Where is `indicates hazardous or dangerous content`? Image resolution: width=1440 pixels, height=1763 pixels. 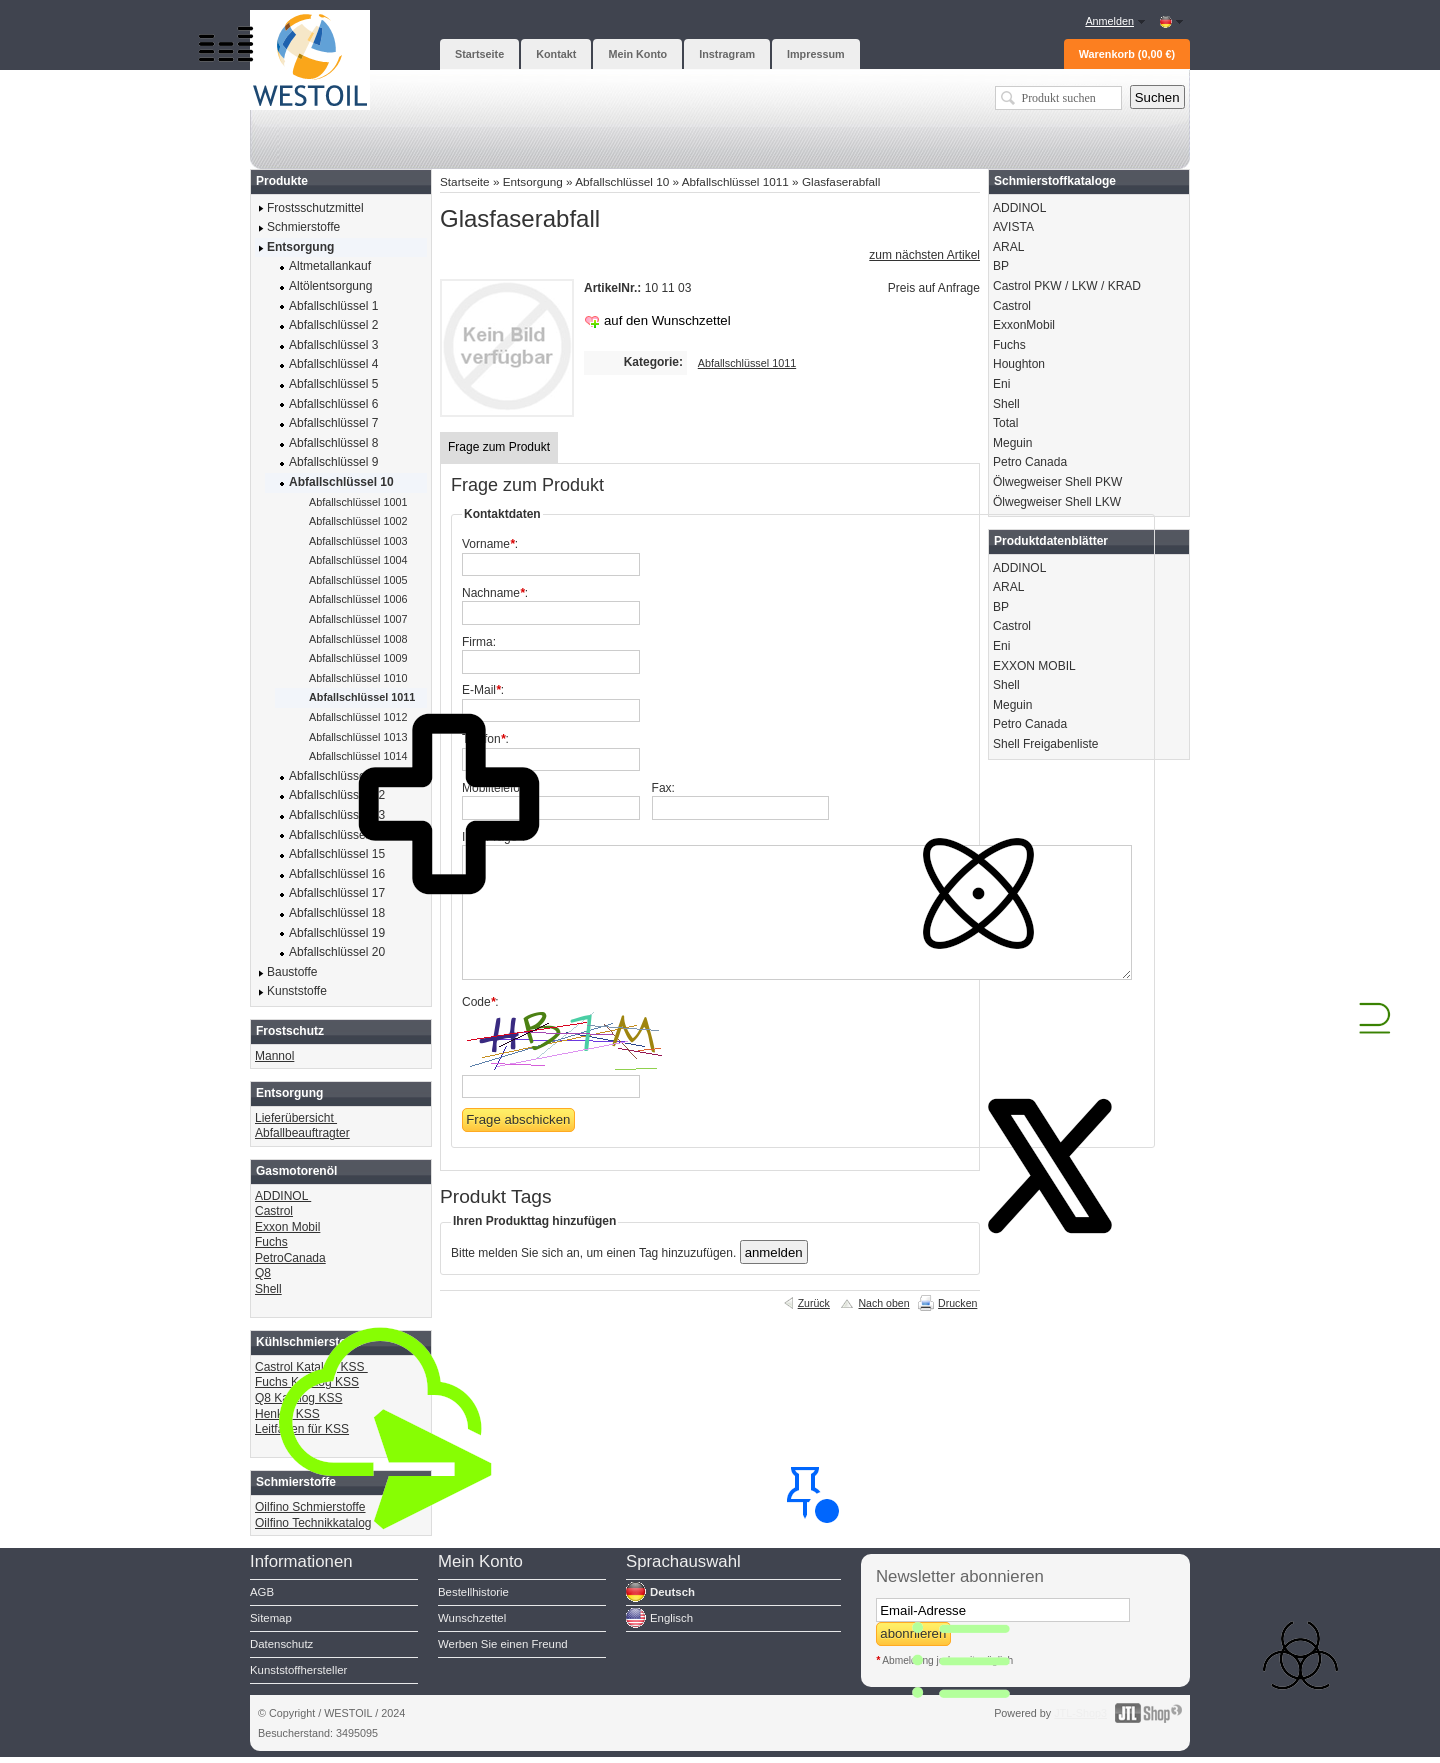
indicates hazardous or dangerous content is located at coordinates (1300, 1657).